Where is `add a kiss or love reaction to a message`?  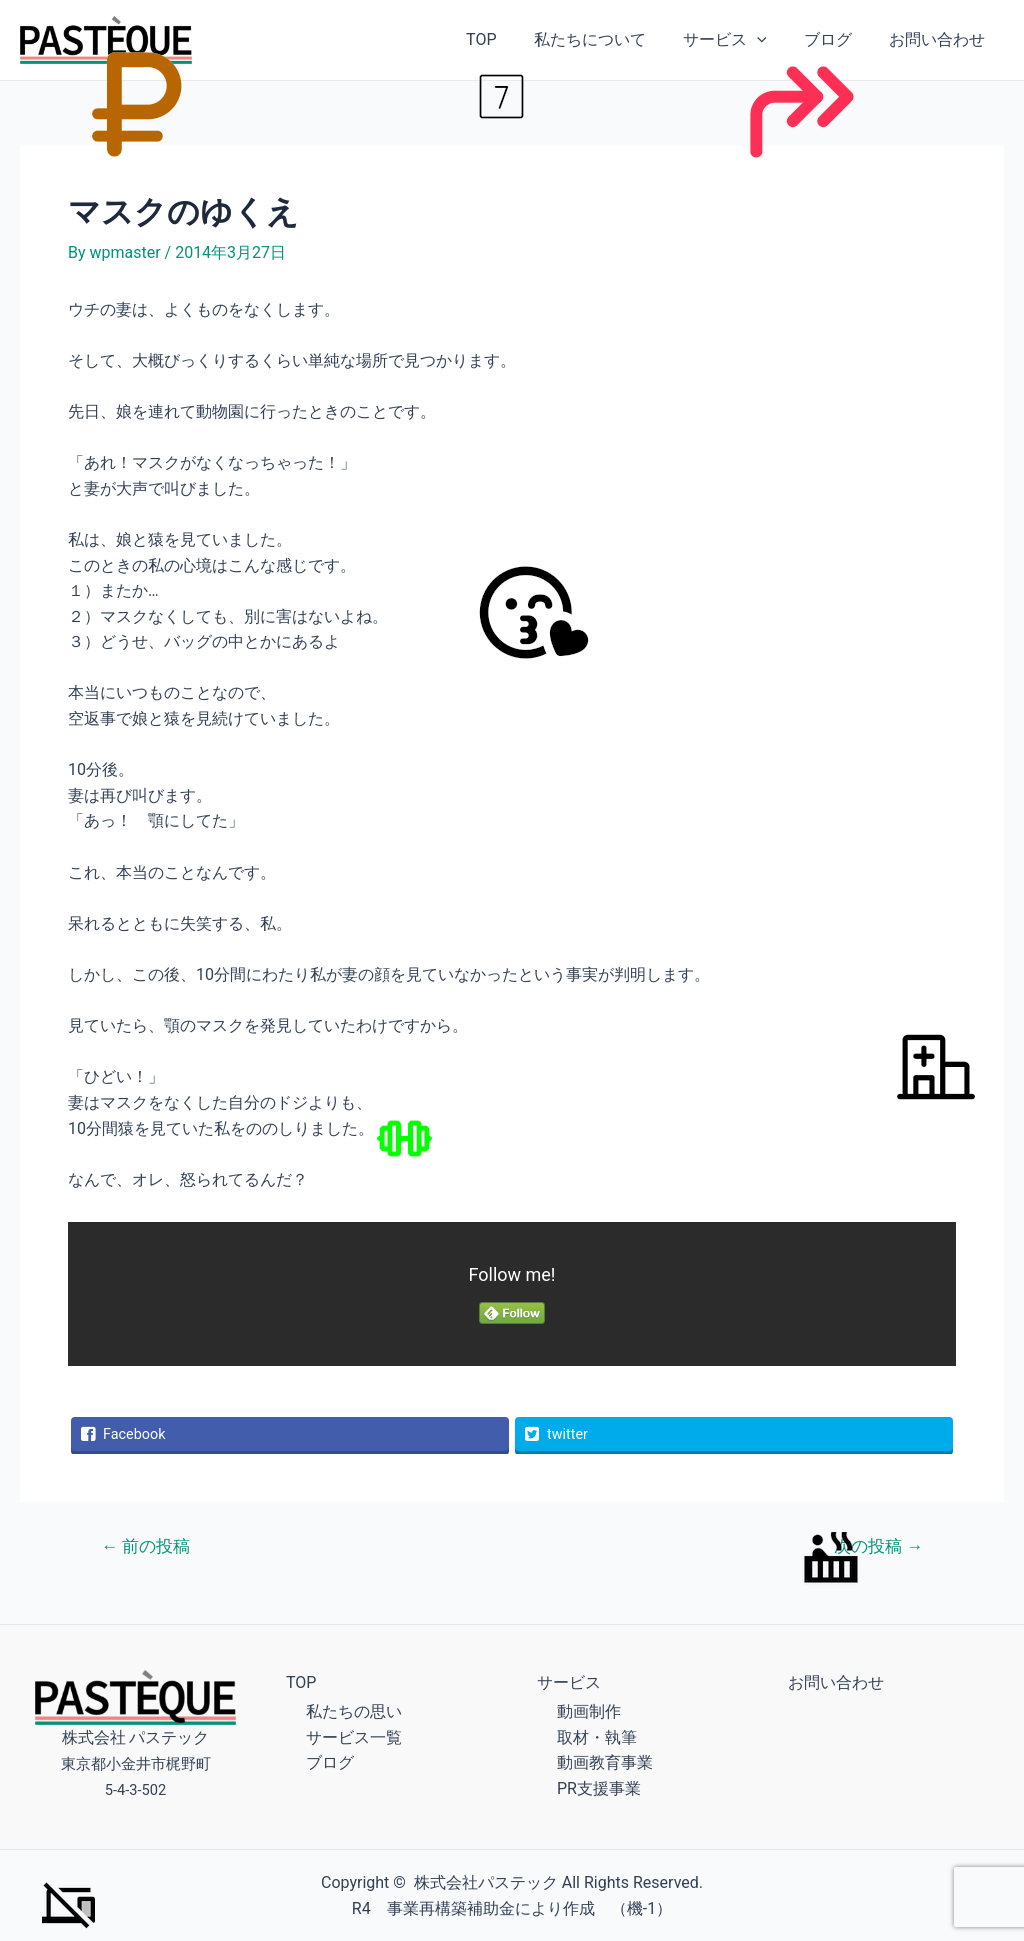 add a kiss or love reaction to a message is located at coordinates (531, 612).